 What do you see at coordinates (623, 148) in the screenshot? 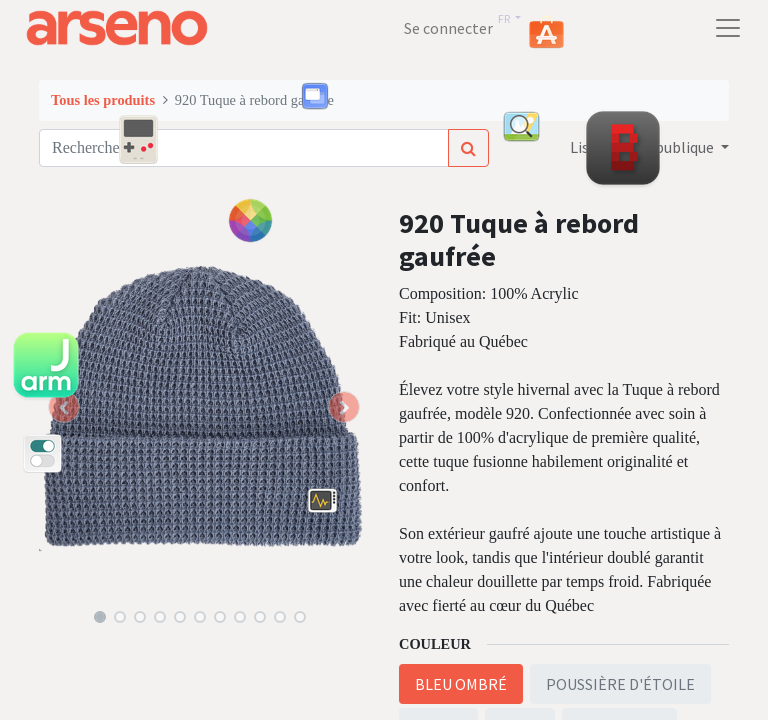
I see `open btop system resource monitor` at bounding box center [623, 148].